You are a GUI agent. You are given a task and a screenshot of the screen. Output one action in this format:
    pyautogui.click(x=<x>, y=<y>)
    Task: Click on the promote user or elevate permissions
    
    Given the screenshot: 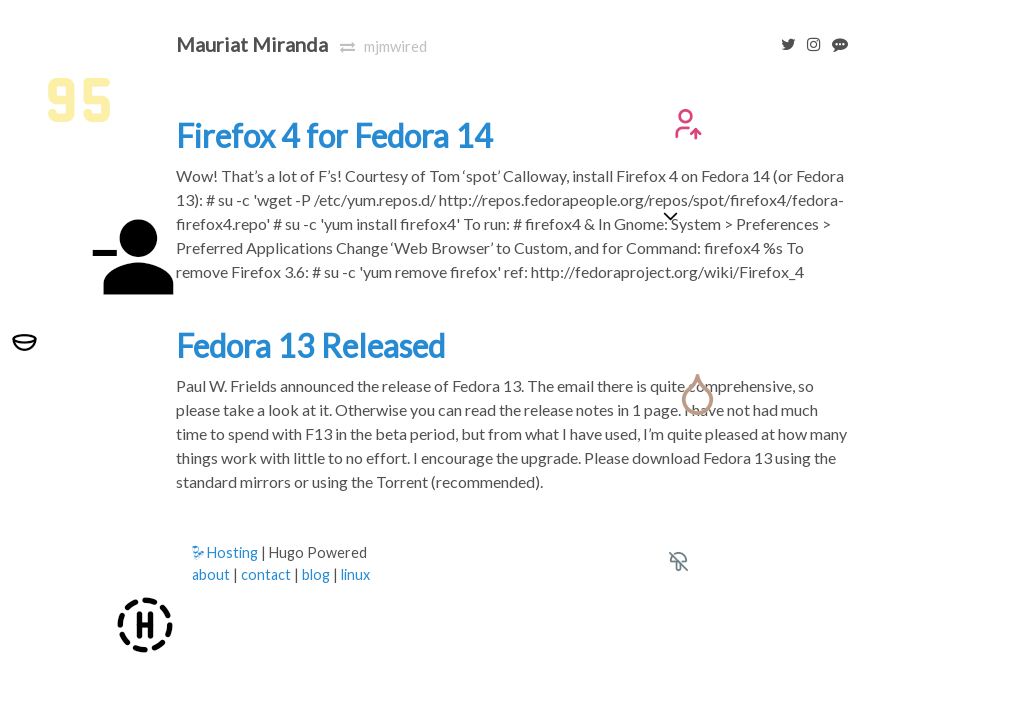 What is the action you would take?
    pyautogui.click(x=685, y=123)
    